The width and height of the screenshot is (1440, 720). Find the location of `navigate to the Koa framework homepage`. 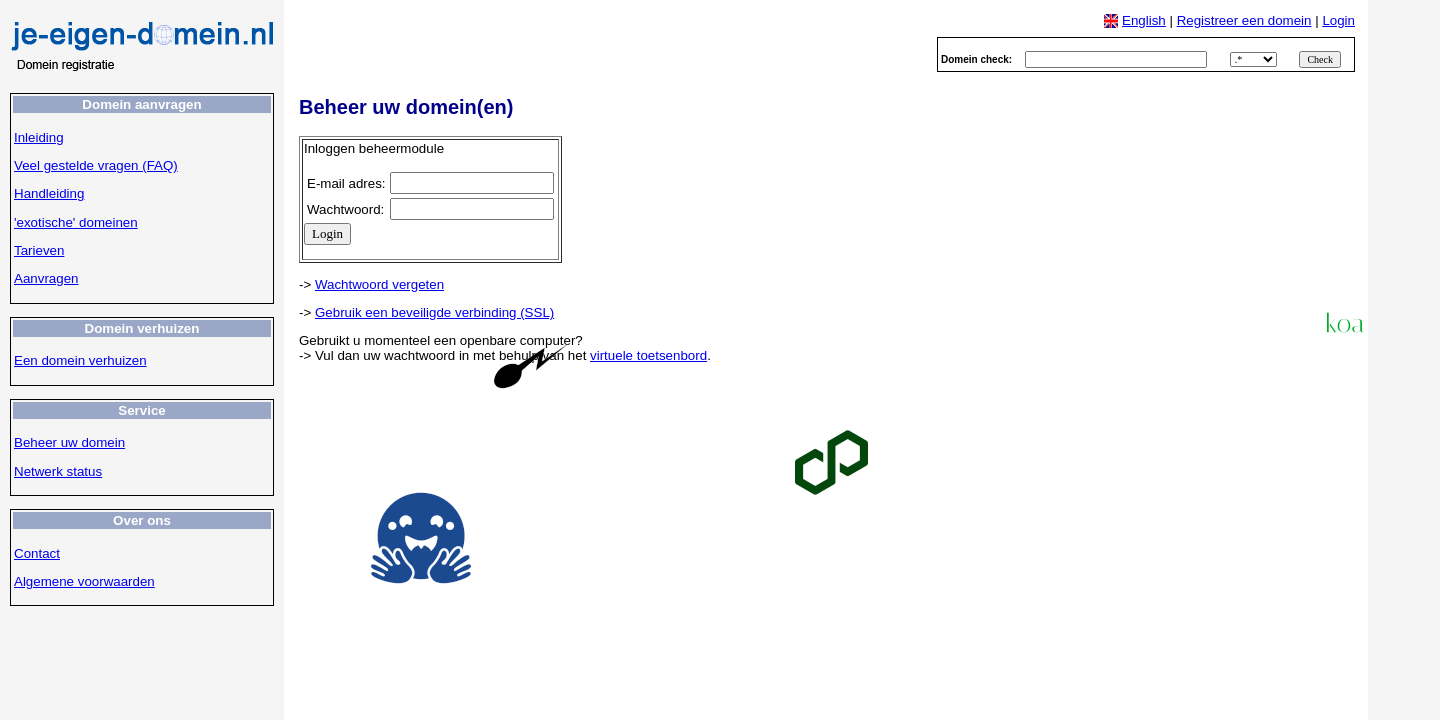

navigate to the Koa framework homepage is located at coordinates (1345, 322).